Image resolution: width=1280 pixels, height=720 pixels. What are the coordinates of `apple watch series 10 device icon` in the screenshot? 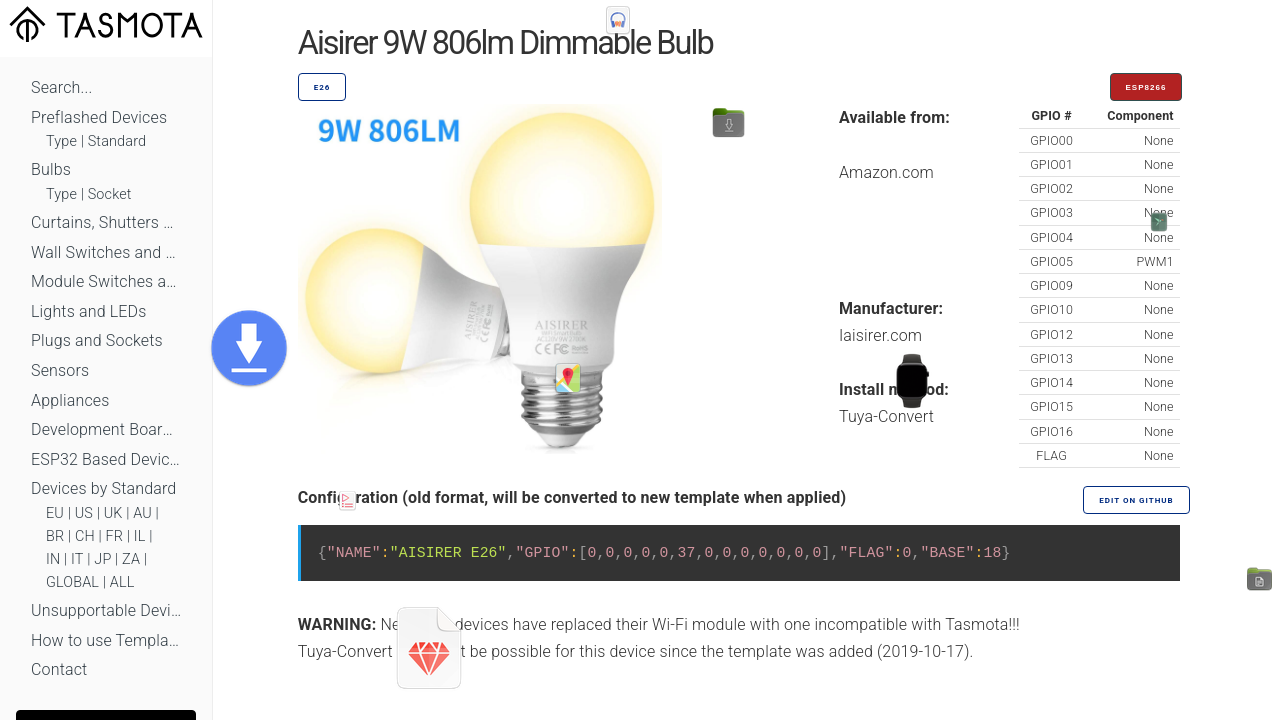 It's located at (912, 381).